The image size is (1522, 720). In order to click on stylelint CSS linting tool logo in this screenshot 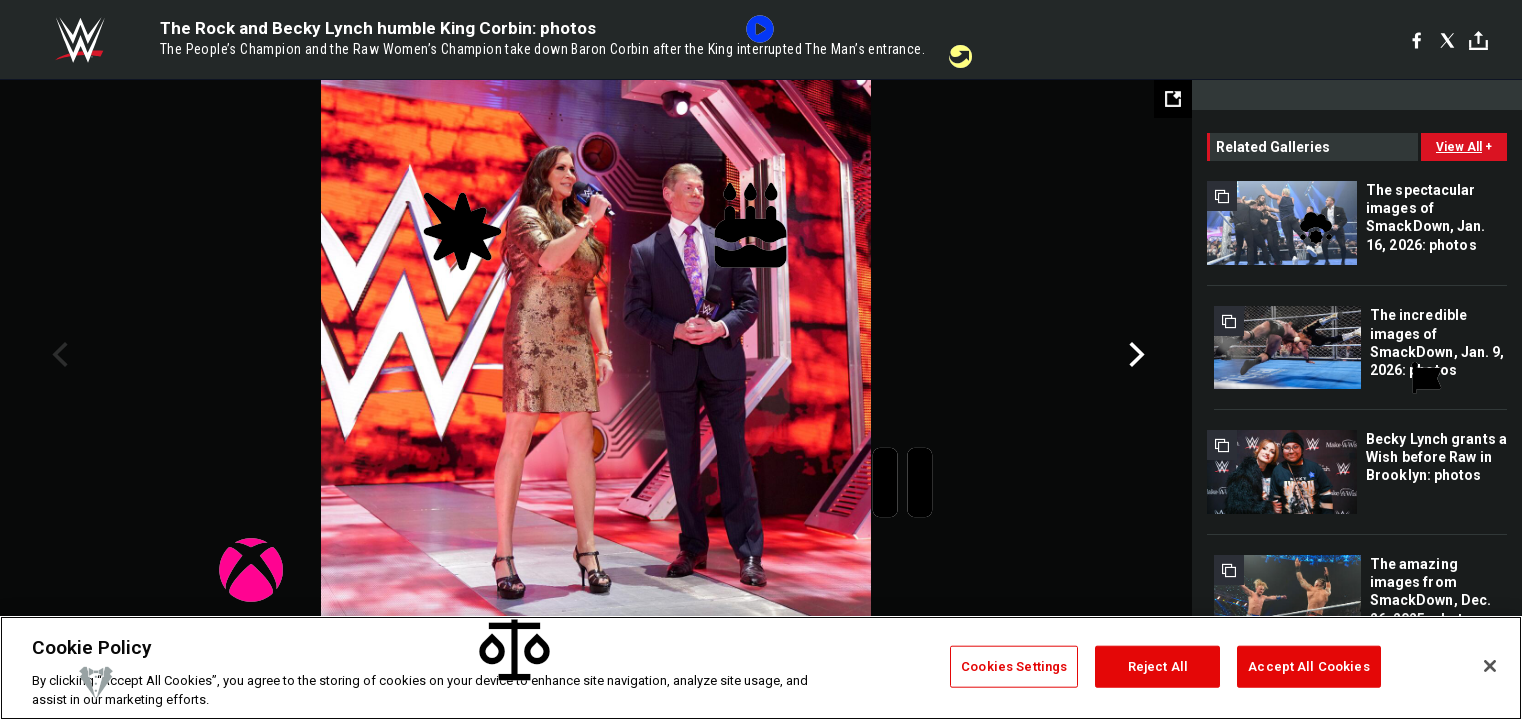, I will do `click(96, 683)`.